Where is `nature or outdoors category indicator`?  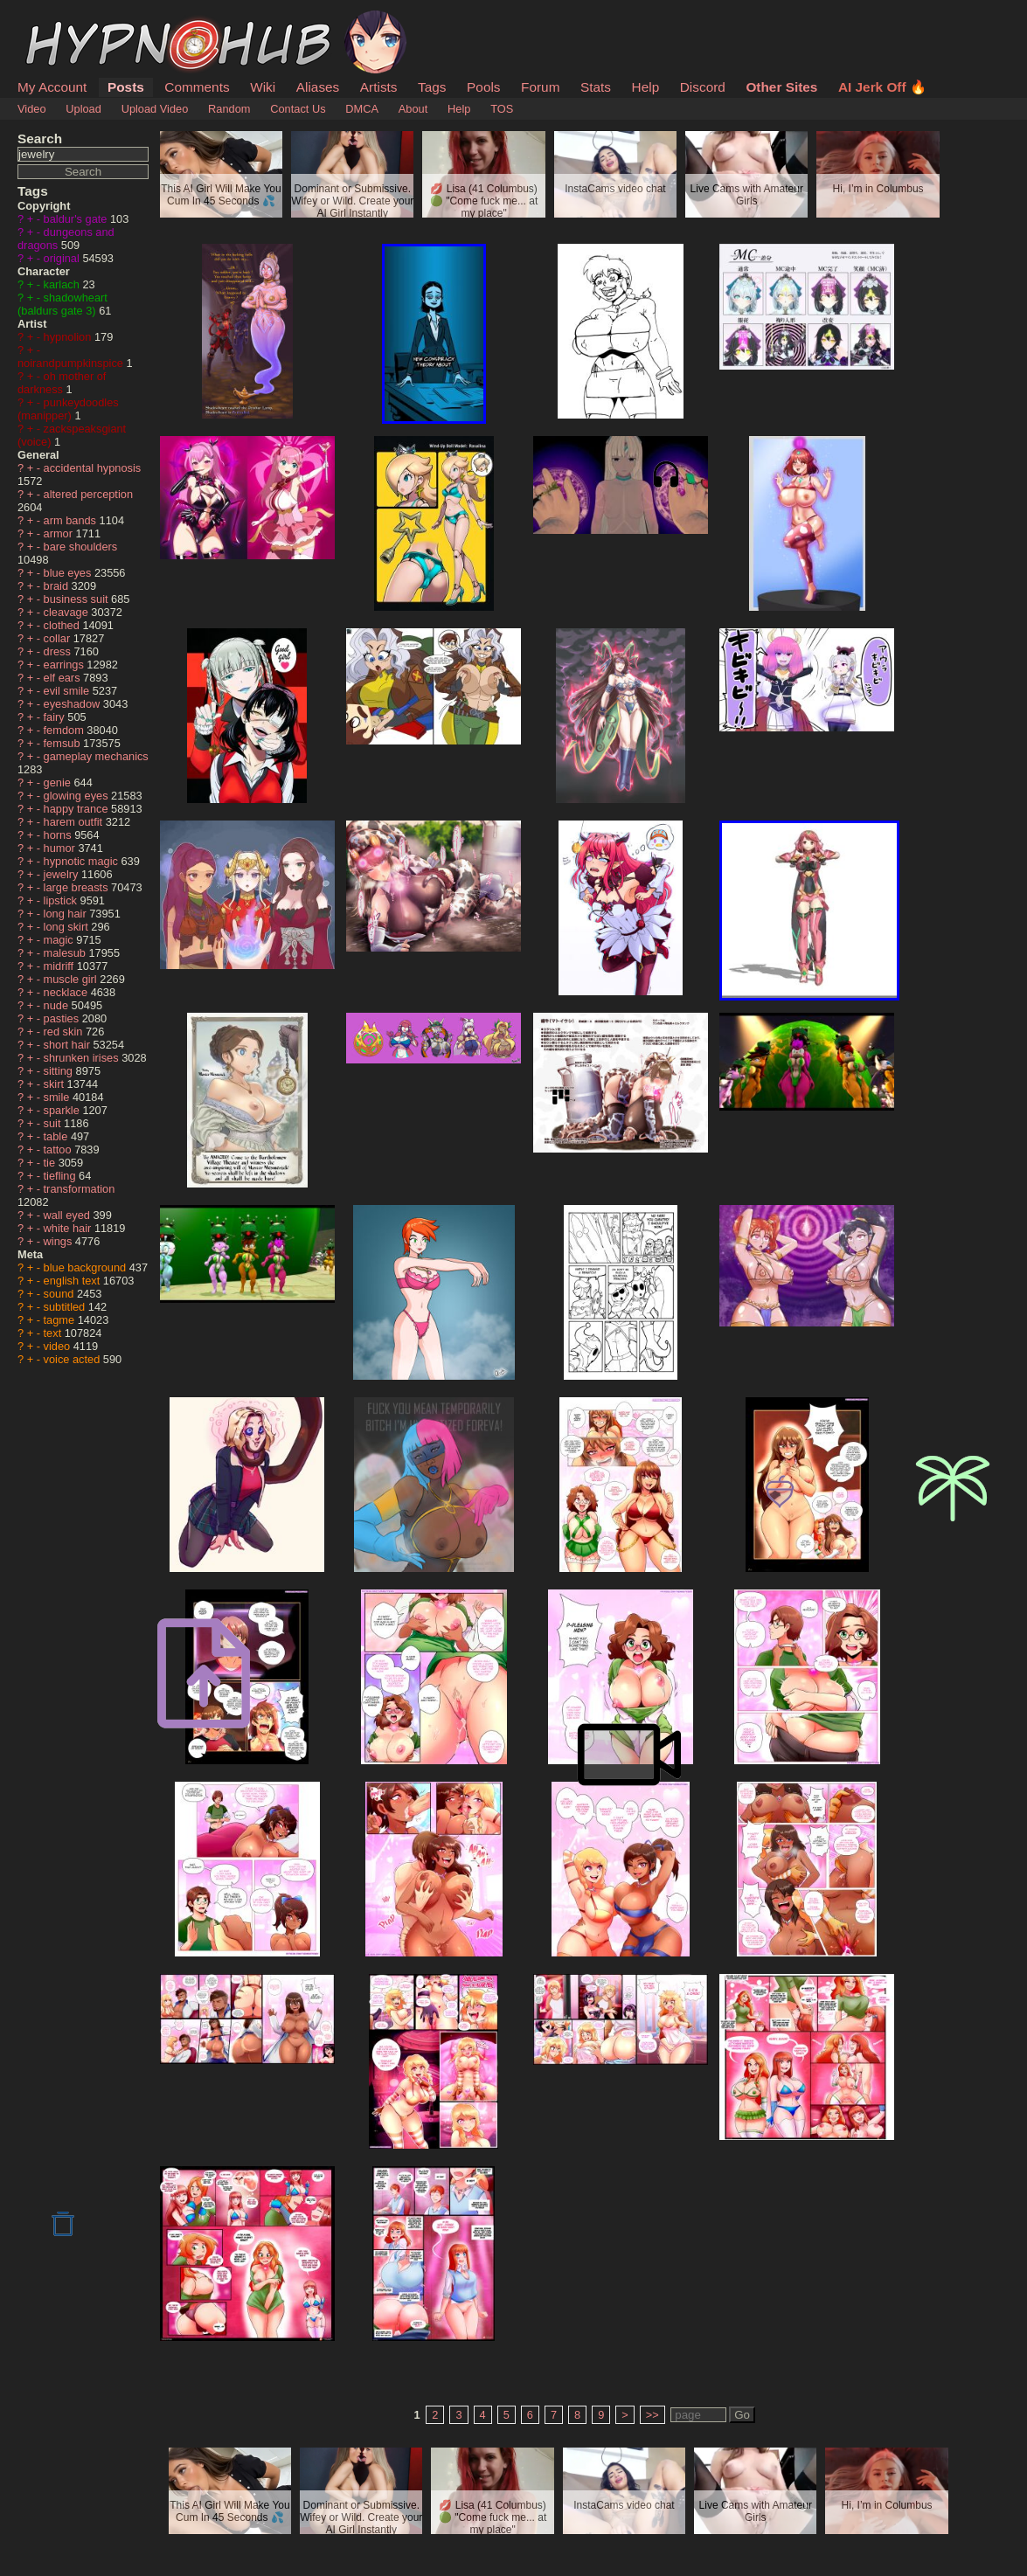 nature or outdoors category indicator is located at coordinates (780, 1492).